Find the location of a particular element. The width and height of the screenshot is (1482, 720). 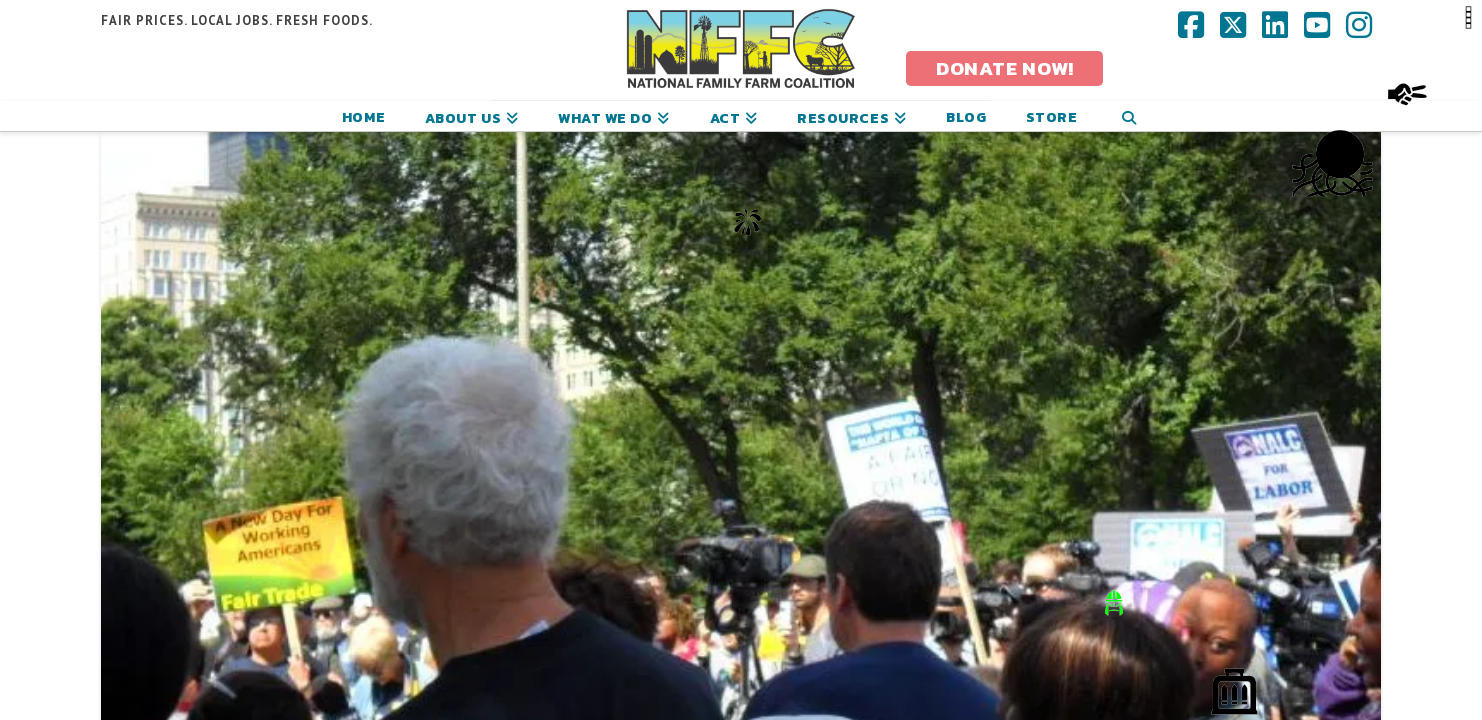

place a brick or building block is located at coordinates (1468, 17).